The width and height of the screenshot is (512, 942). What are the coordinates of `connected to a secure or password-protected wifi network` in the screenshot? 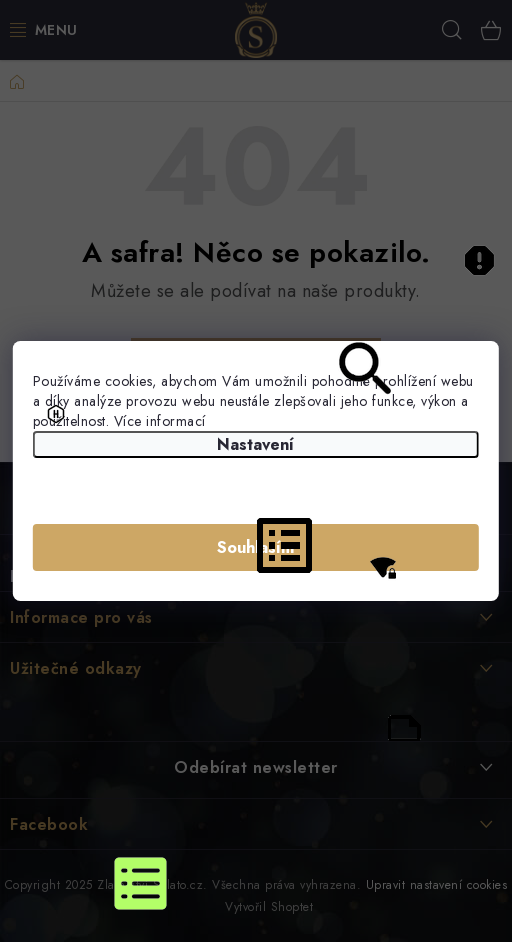 It's located at (383, 568).